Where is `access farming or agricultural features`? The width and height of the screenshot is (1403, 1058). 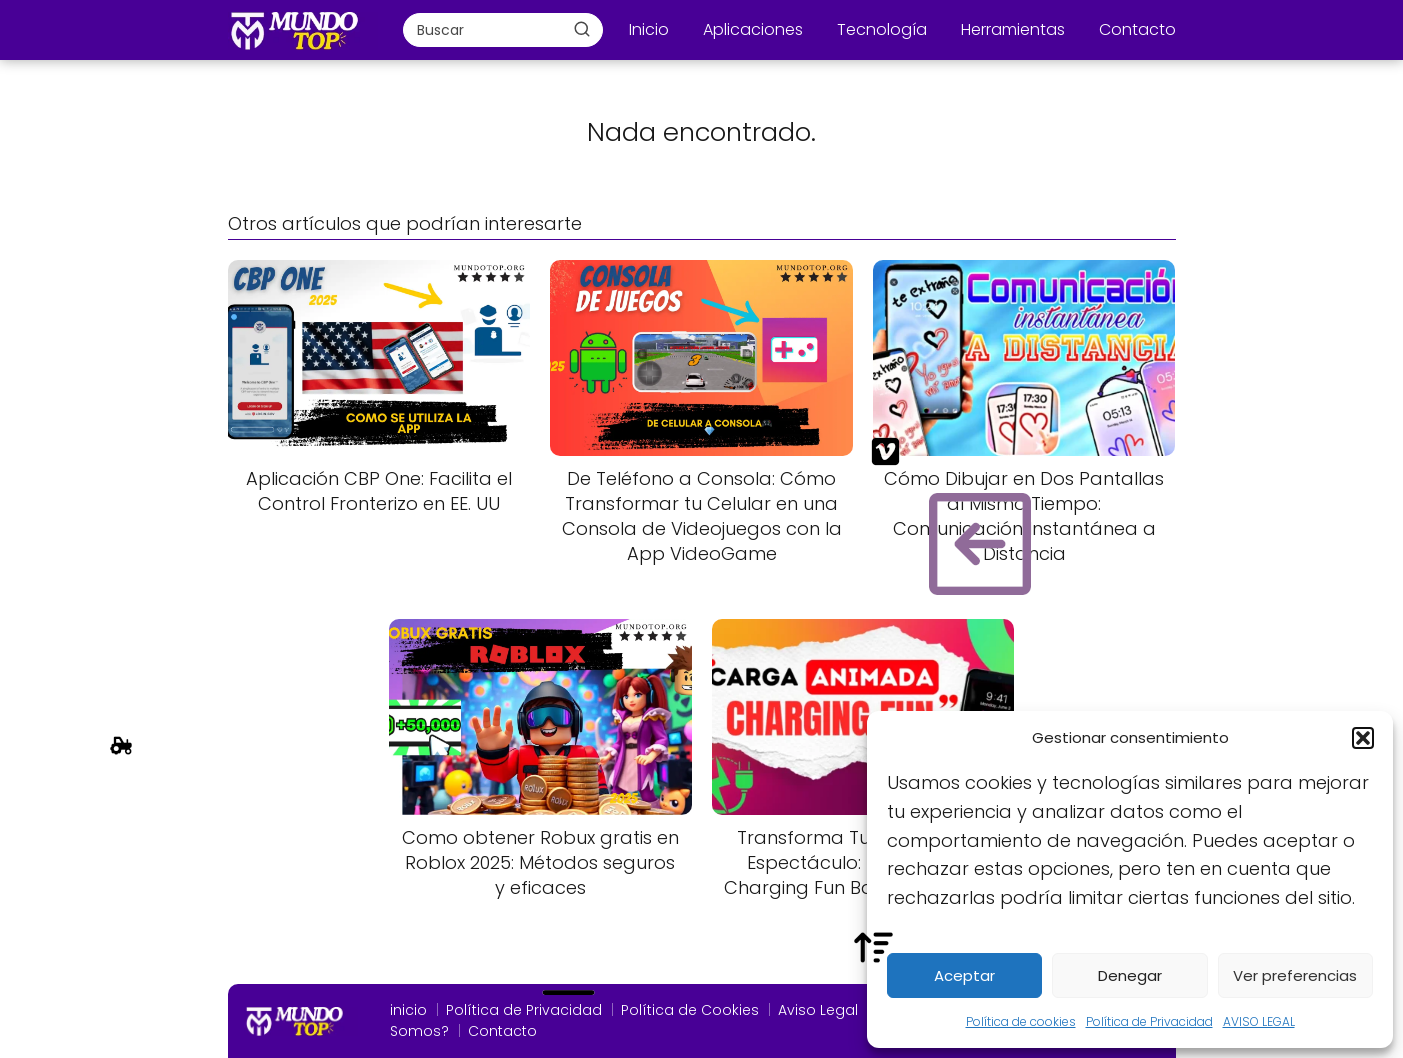 access farming or agricultural features is located at coordinates (121, 745).